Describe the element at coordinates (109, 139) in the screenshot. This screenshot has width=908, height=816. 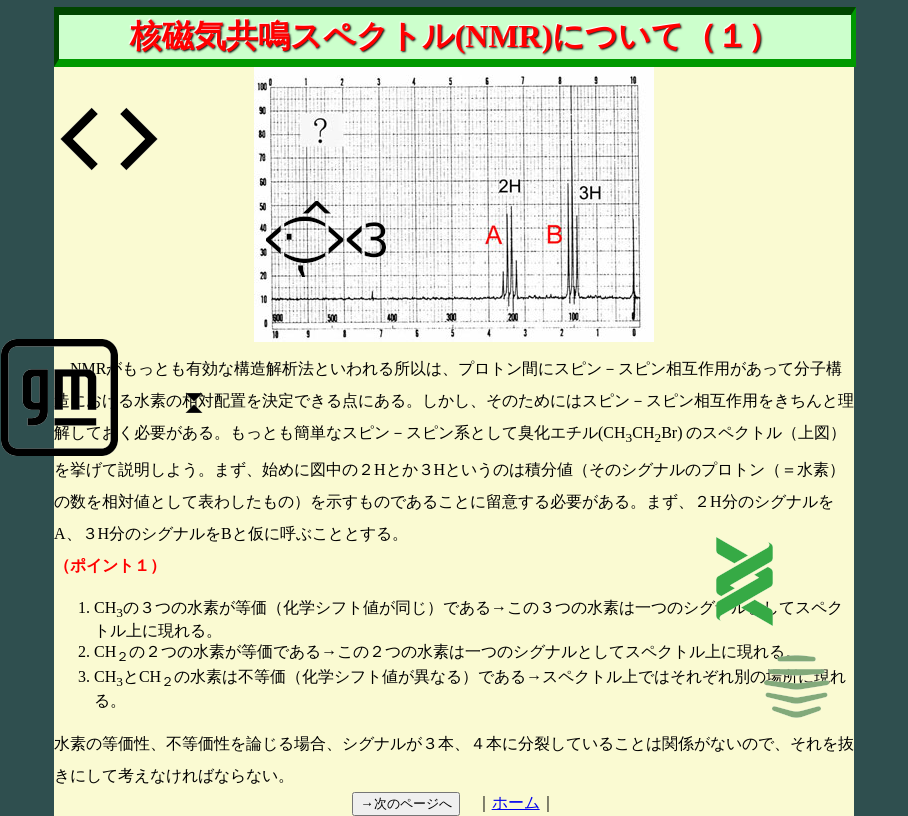
I see `view or edit source code` at that location.